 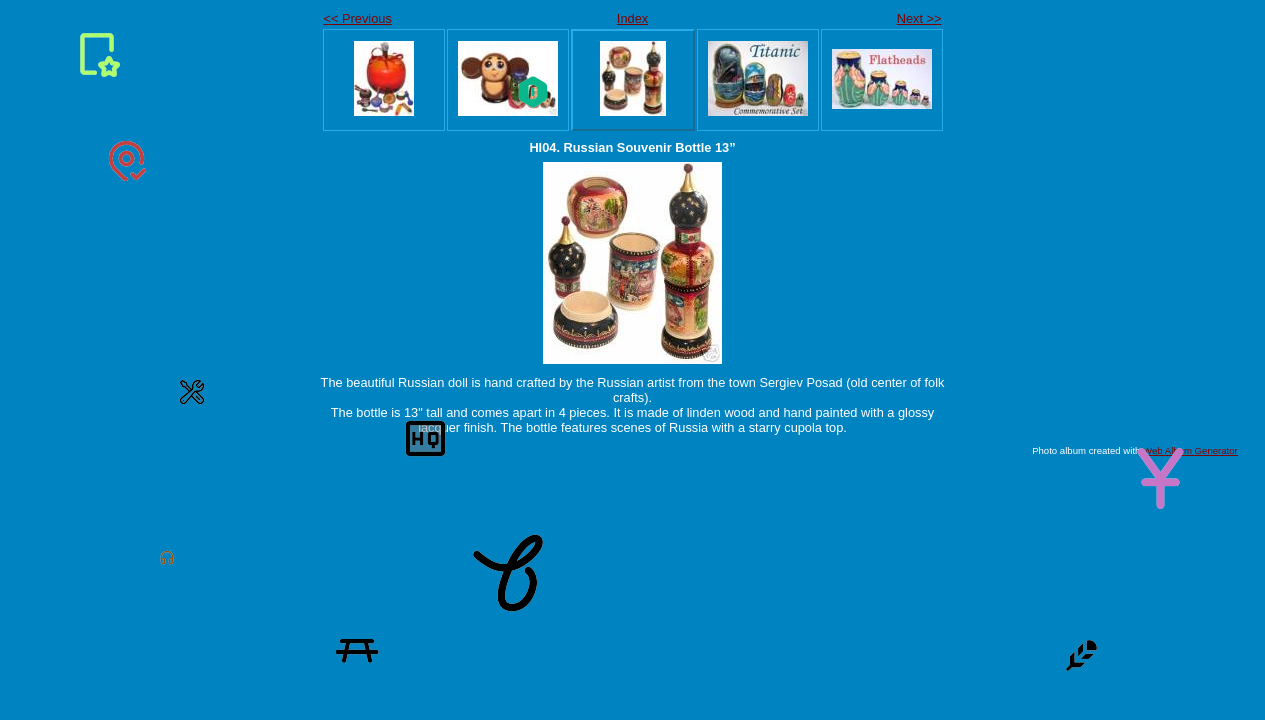 I want to click on indicates chinese yuan currency, so click(x=1160, y=478).